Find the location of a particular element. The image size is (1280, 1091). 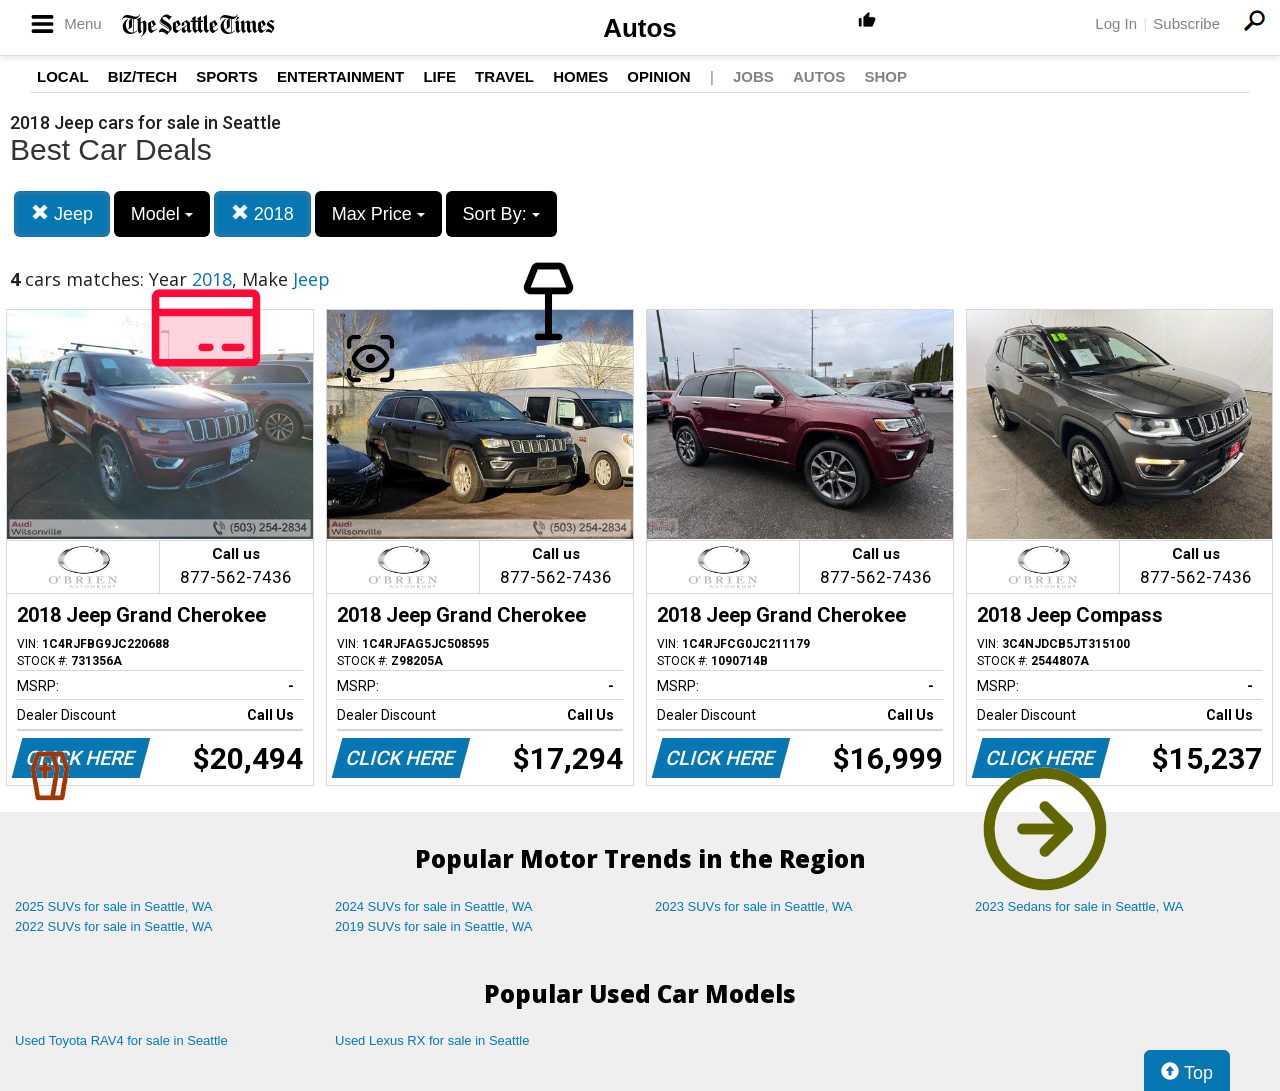

like or upvote content is located at coordinates (867, 20).